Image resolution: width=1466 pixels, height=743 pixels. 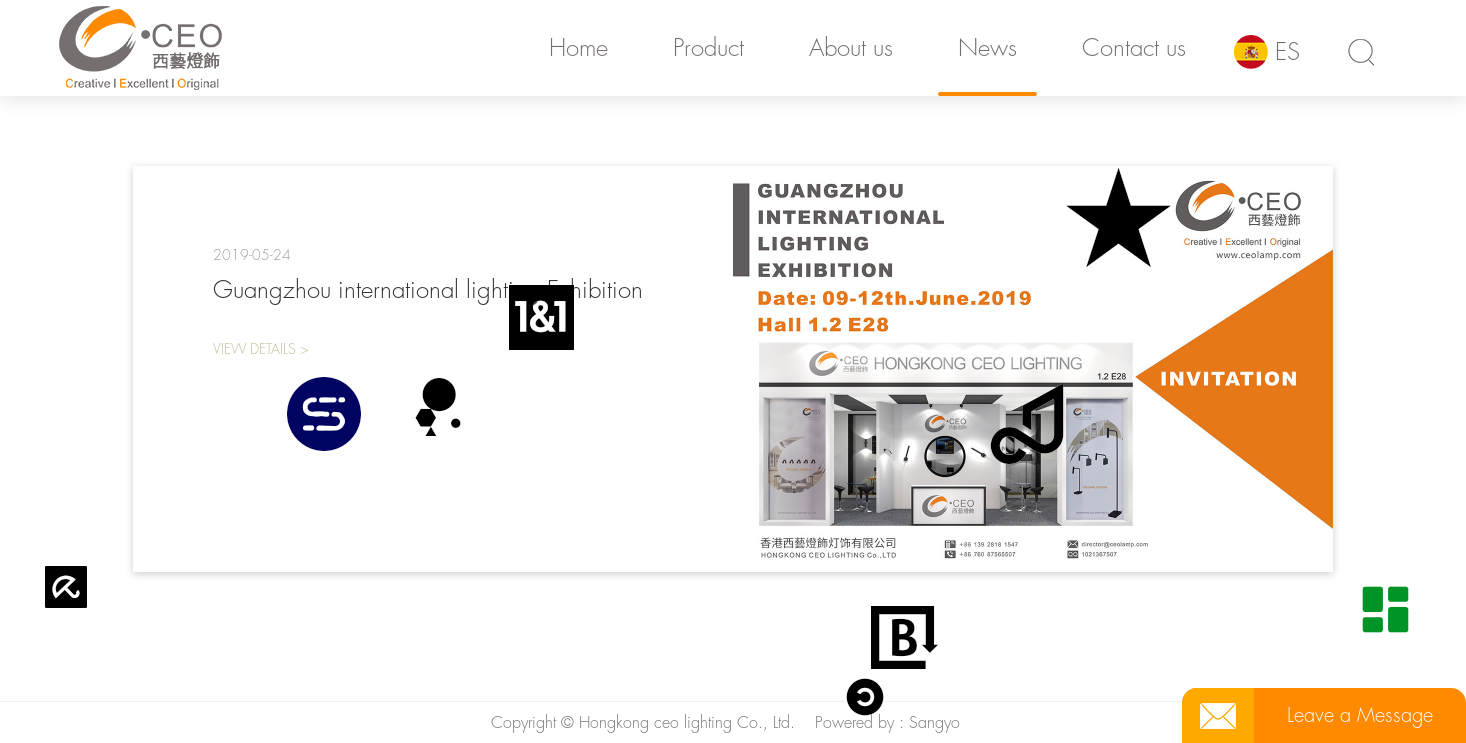 What do you see at coordinates (1385, 609) in the screenshot?
I see `access the main dashboard` at bounding box center [1385, 609].